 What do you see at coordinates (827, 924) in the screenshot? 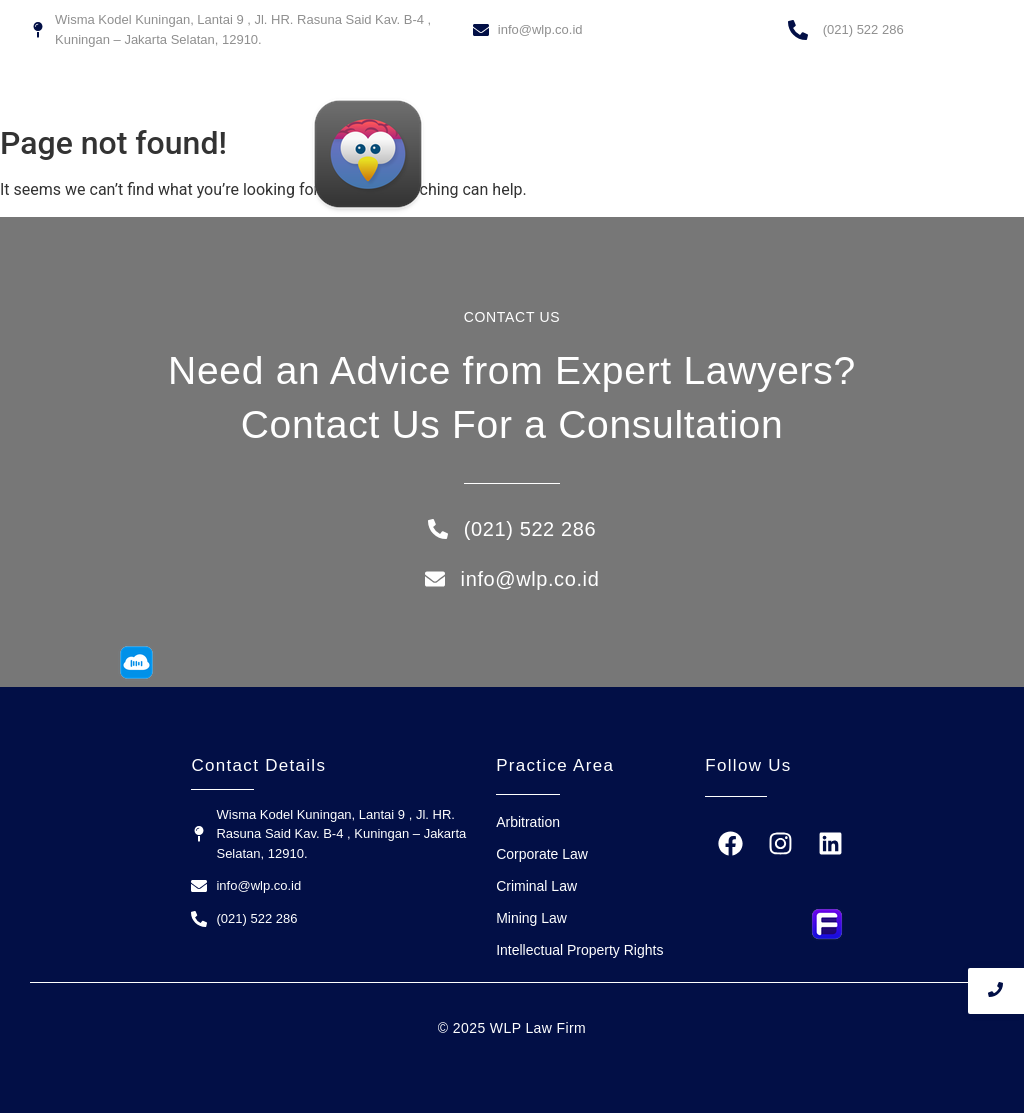
I see `open floorp browser` at bounding box center [827, 924].